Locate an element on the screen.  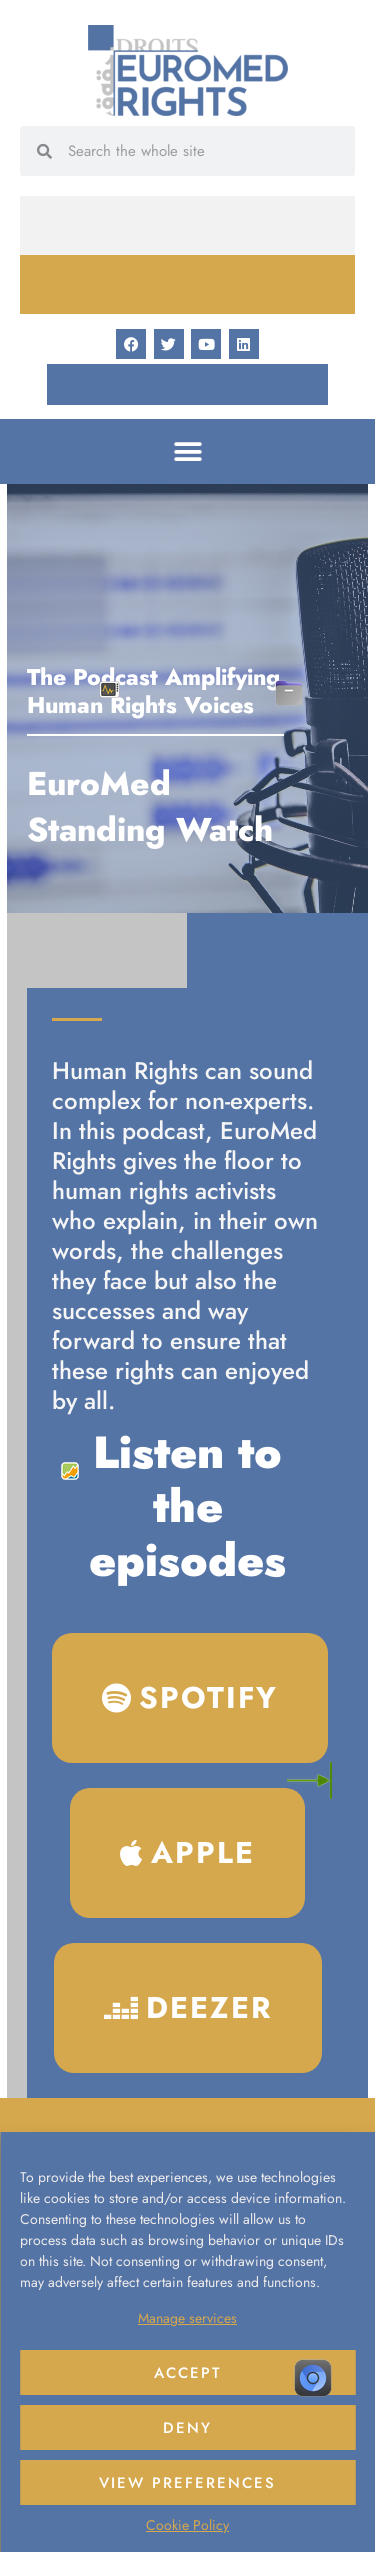
launch thorium browser is located at coordinates (313, 2378).